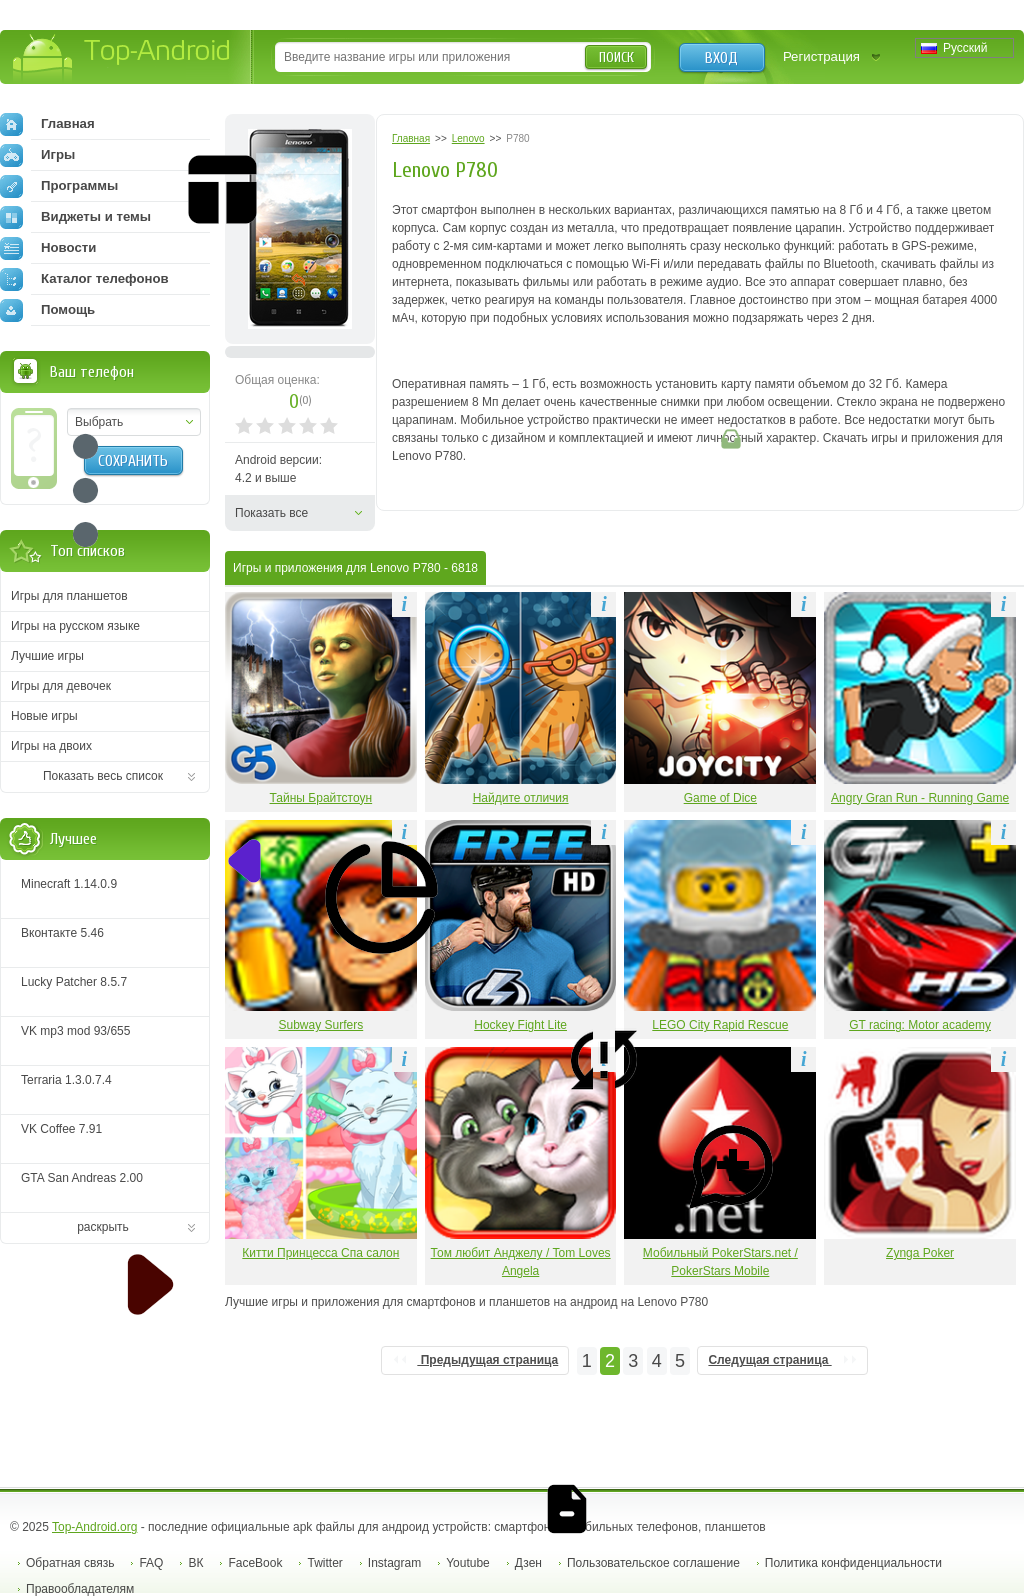 This screenshot has width=1024, height=1596. What do you see at coordinates (248, 861) in the screenshot?
I see `go back to the previous screen` at bounding box center [248, 861].